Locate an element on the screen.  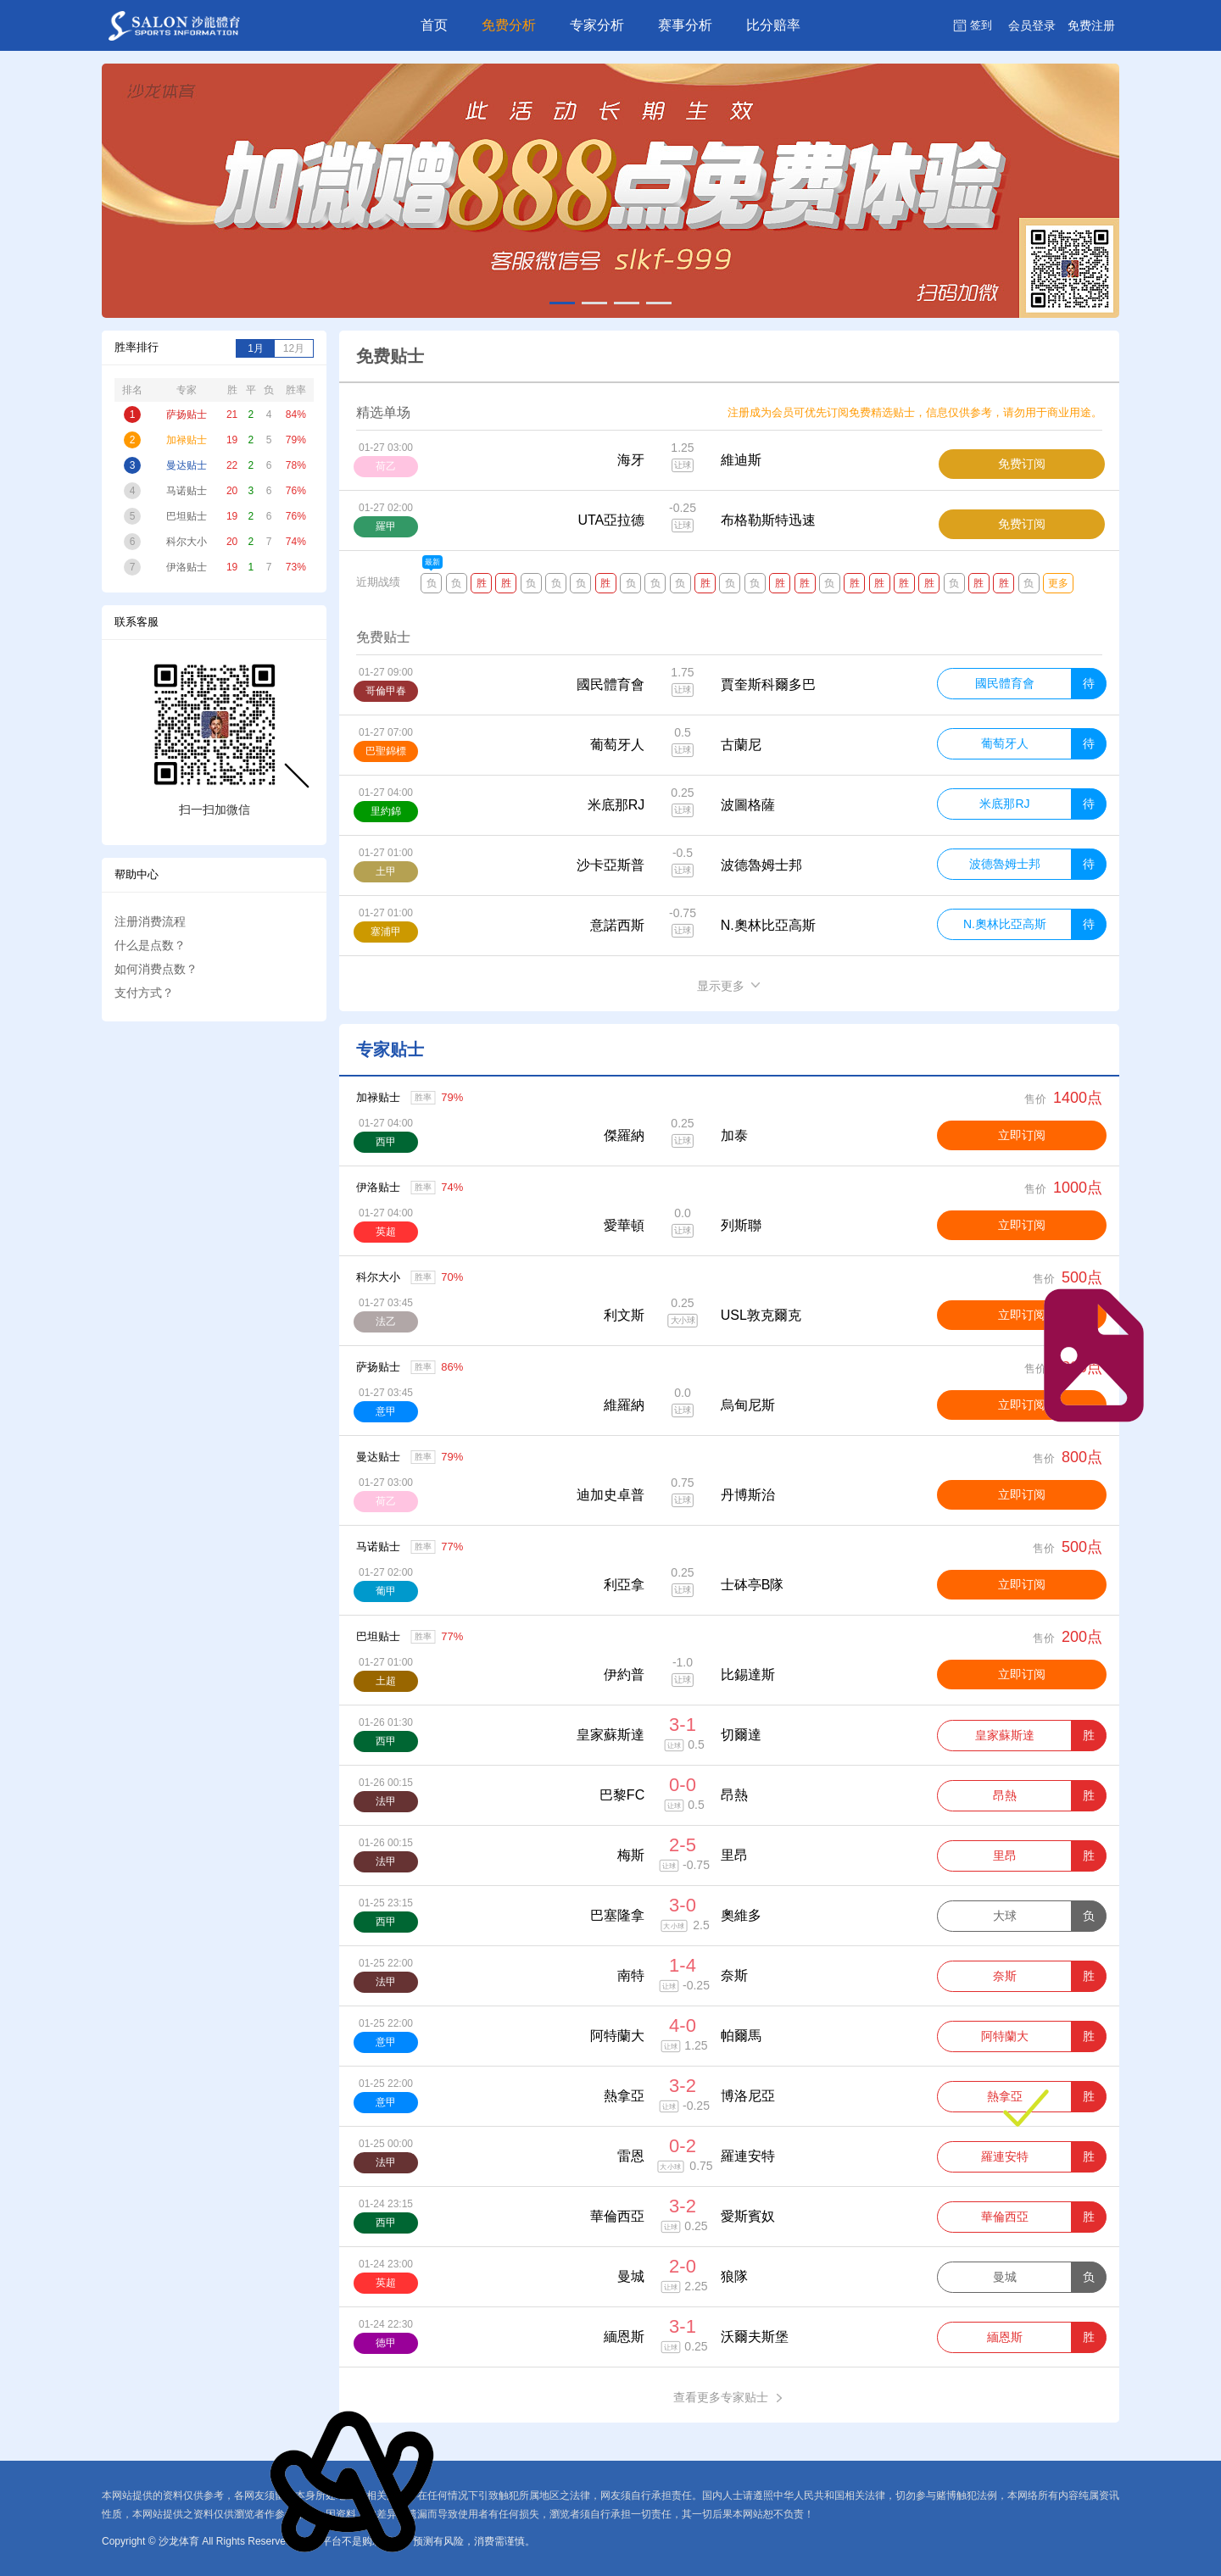
indicates a disabled or unavailable feature is located at coordinates (297, 776).